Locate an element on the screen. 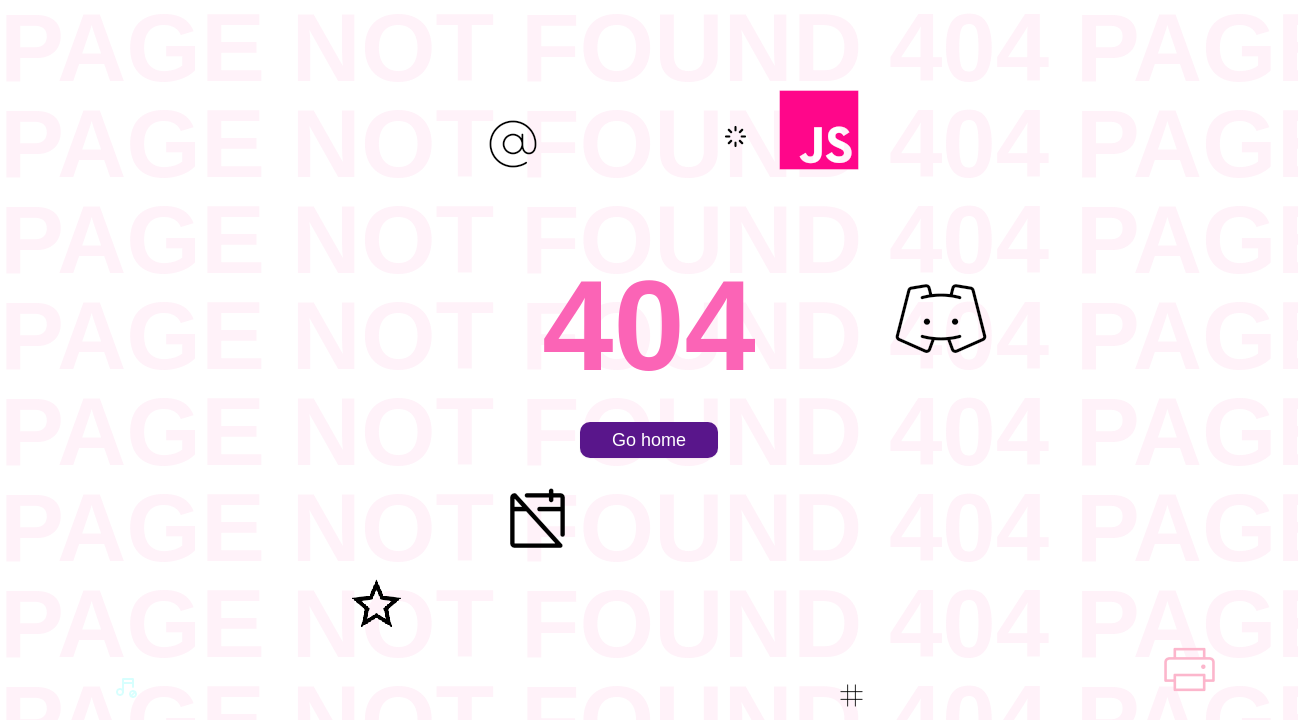  print current document or page is located at coordinates (1189, 669).